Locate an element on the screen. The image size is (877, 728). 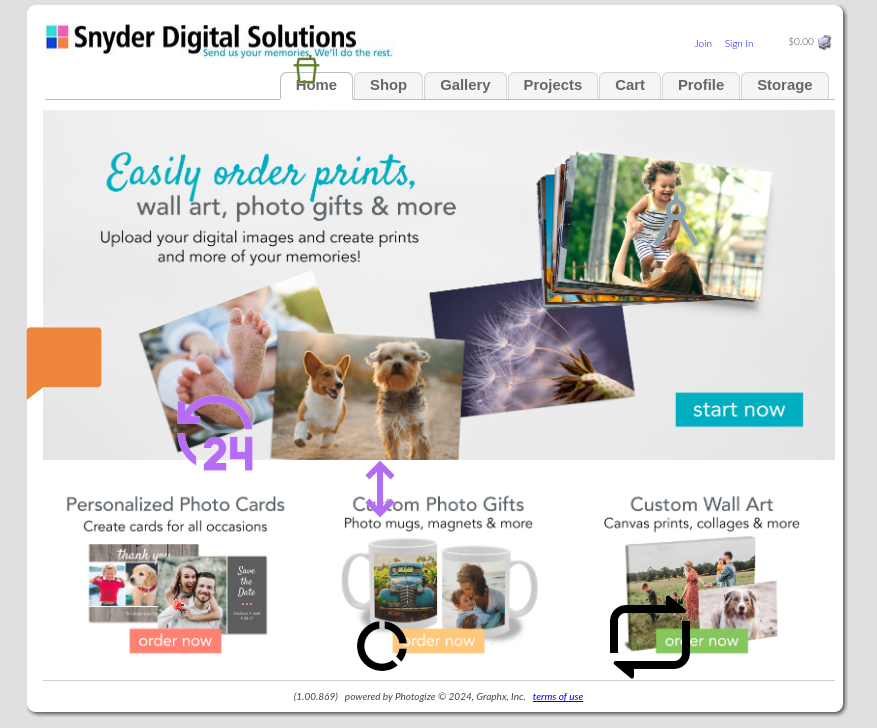
expand content vertically is located at coordinates (380, 489).